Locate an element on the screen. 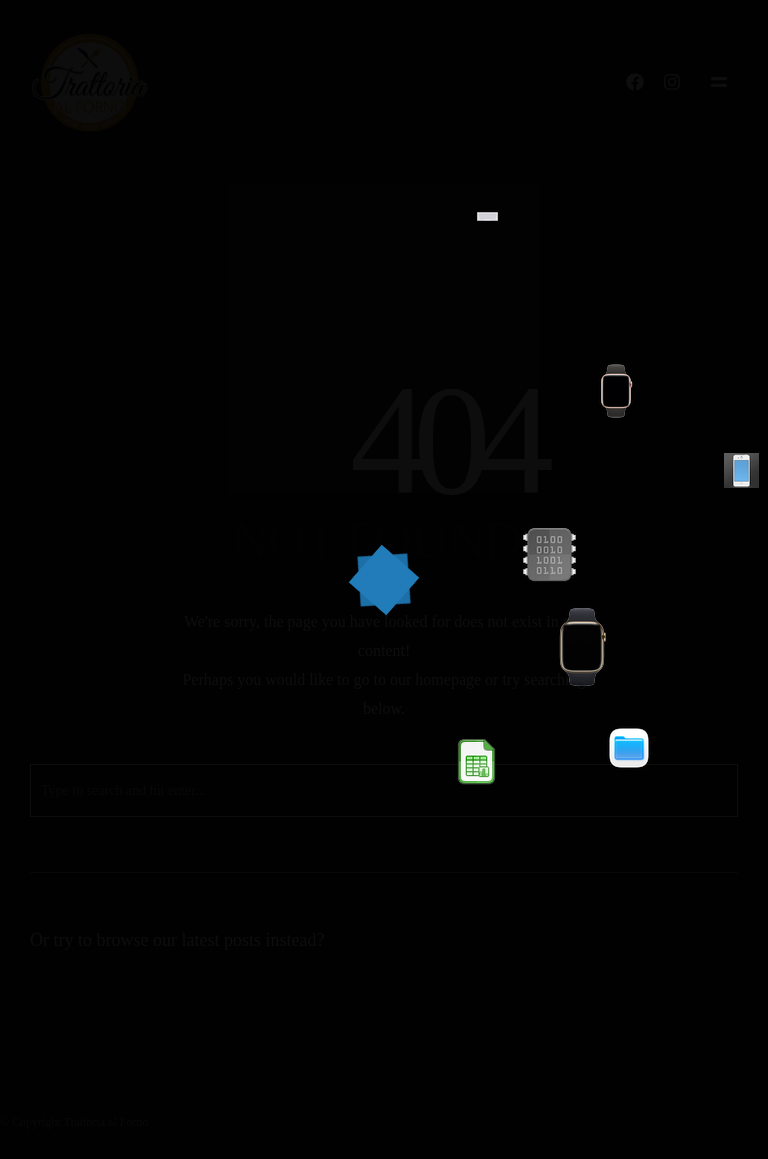 The image size is (768, 1159). firmware file or binary data is located at coordinates (549, 554).